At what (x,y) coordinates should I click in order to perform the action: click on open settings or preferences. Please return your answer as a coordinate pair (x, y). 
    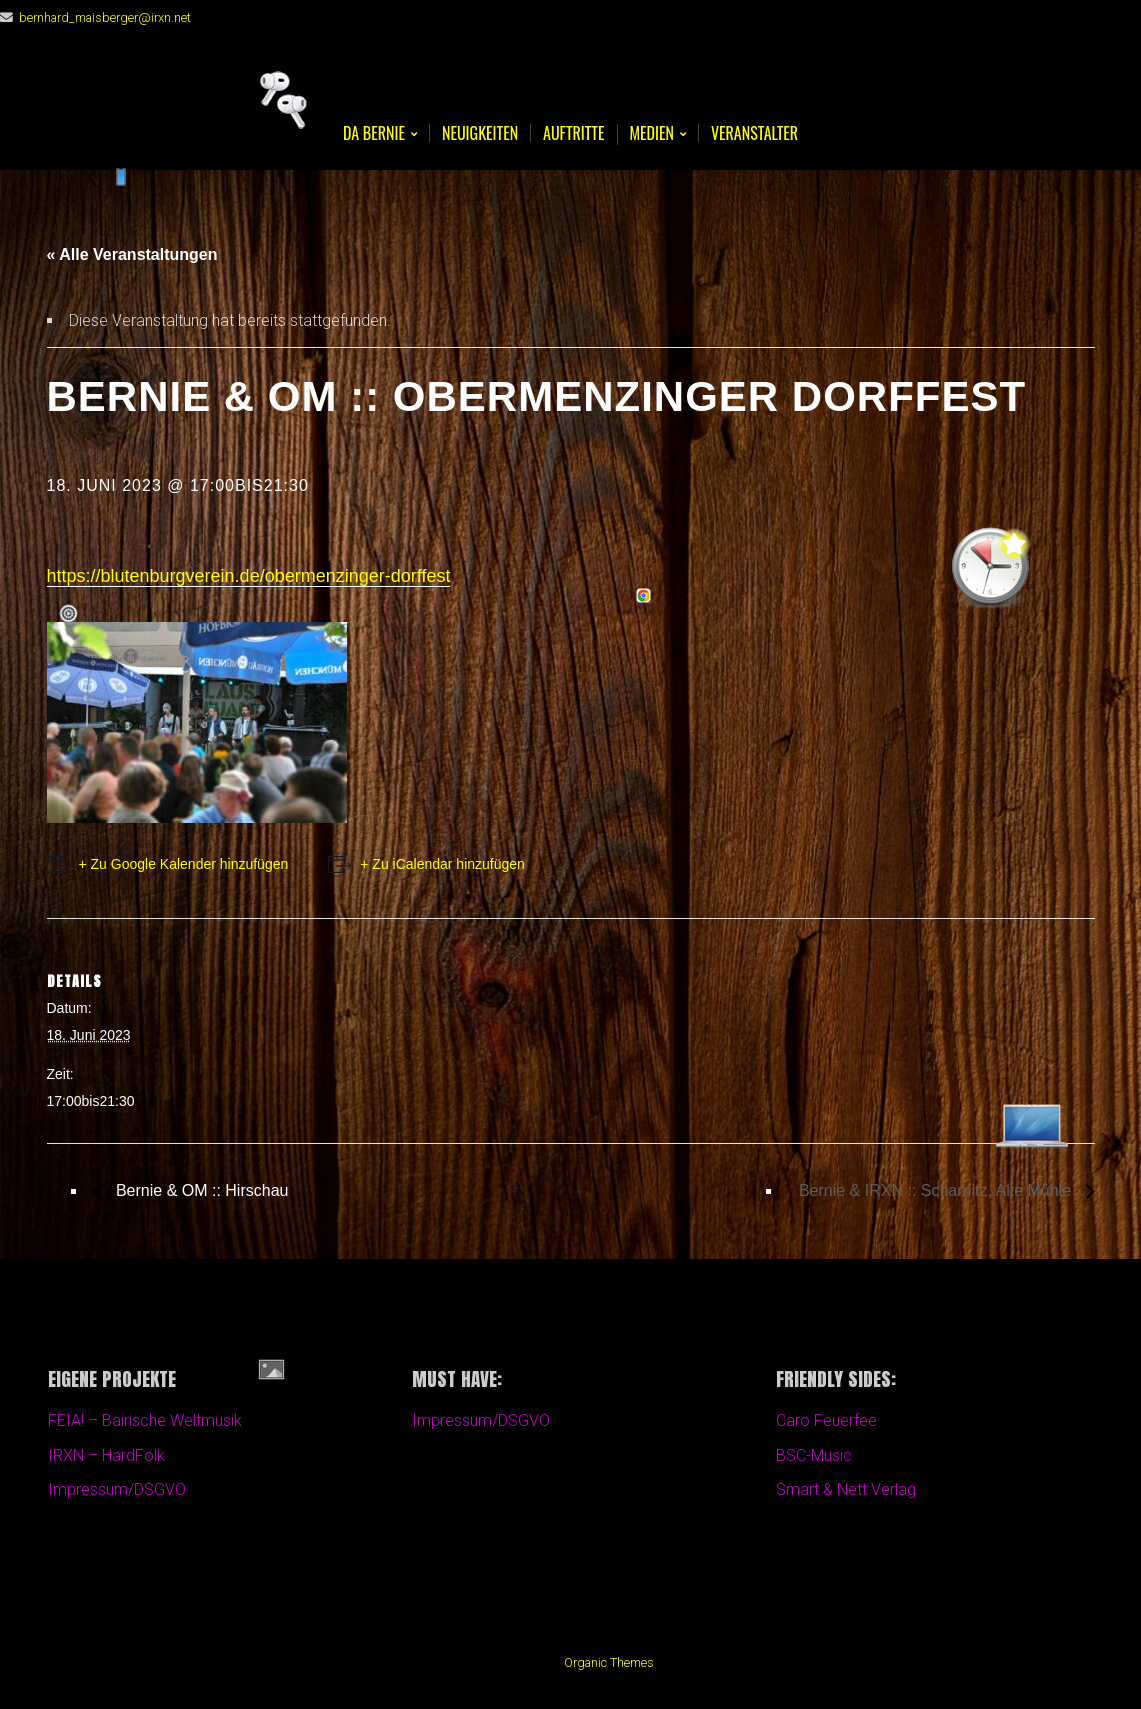
    Looking at the image, I should click on (68, 613).